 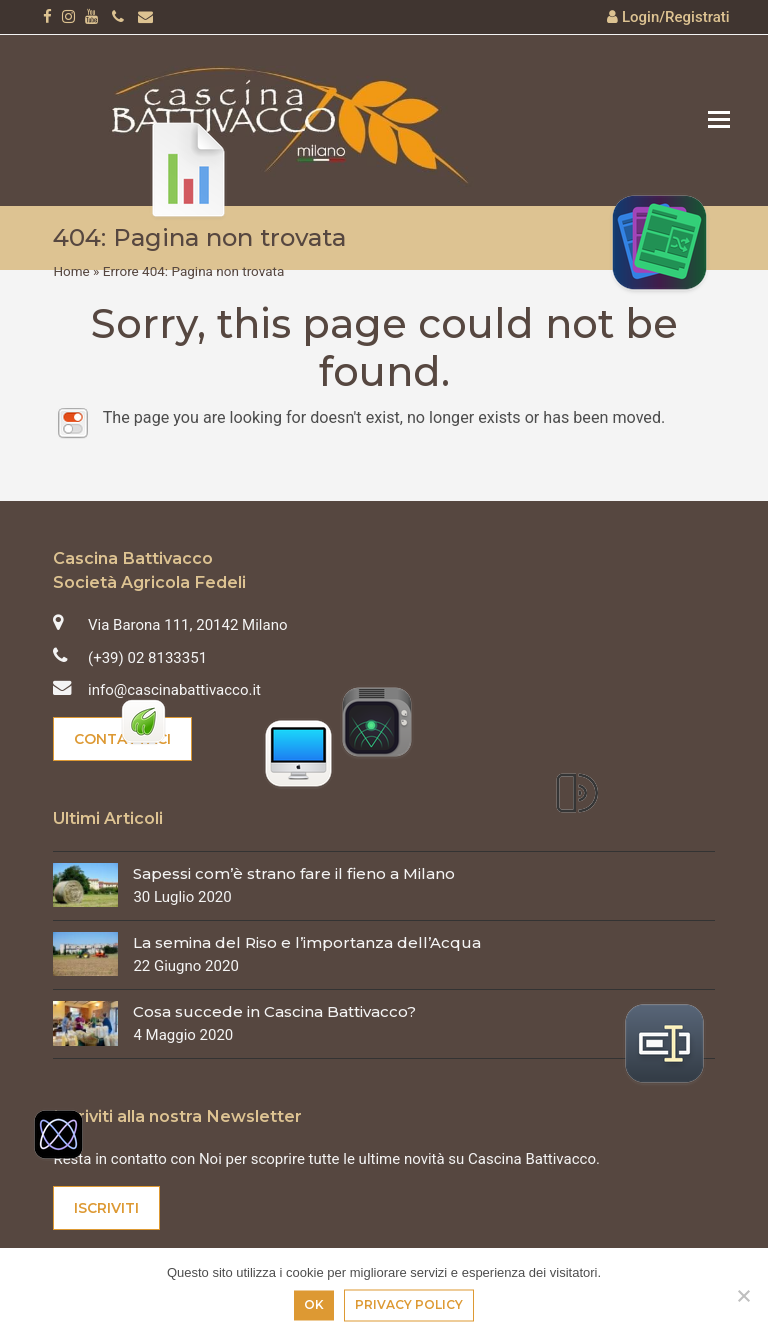 What do you see at coordinates (188, 169) in the screenshot?
I see `open an opendocument chart file` at bounding box center [188, 169].